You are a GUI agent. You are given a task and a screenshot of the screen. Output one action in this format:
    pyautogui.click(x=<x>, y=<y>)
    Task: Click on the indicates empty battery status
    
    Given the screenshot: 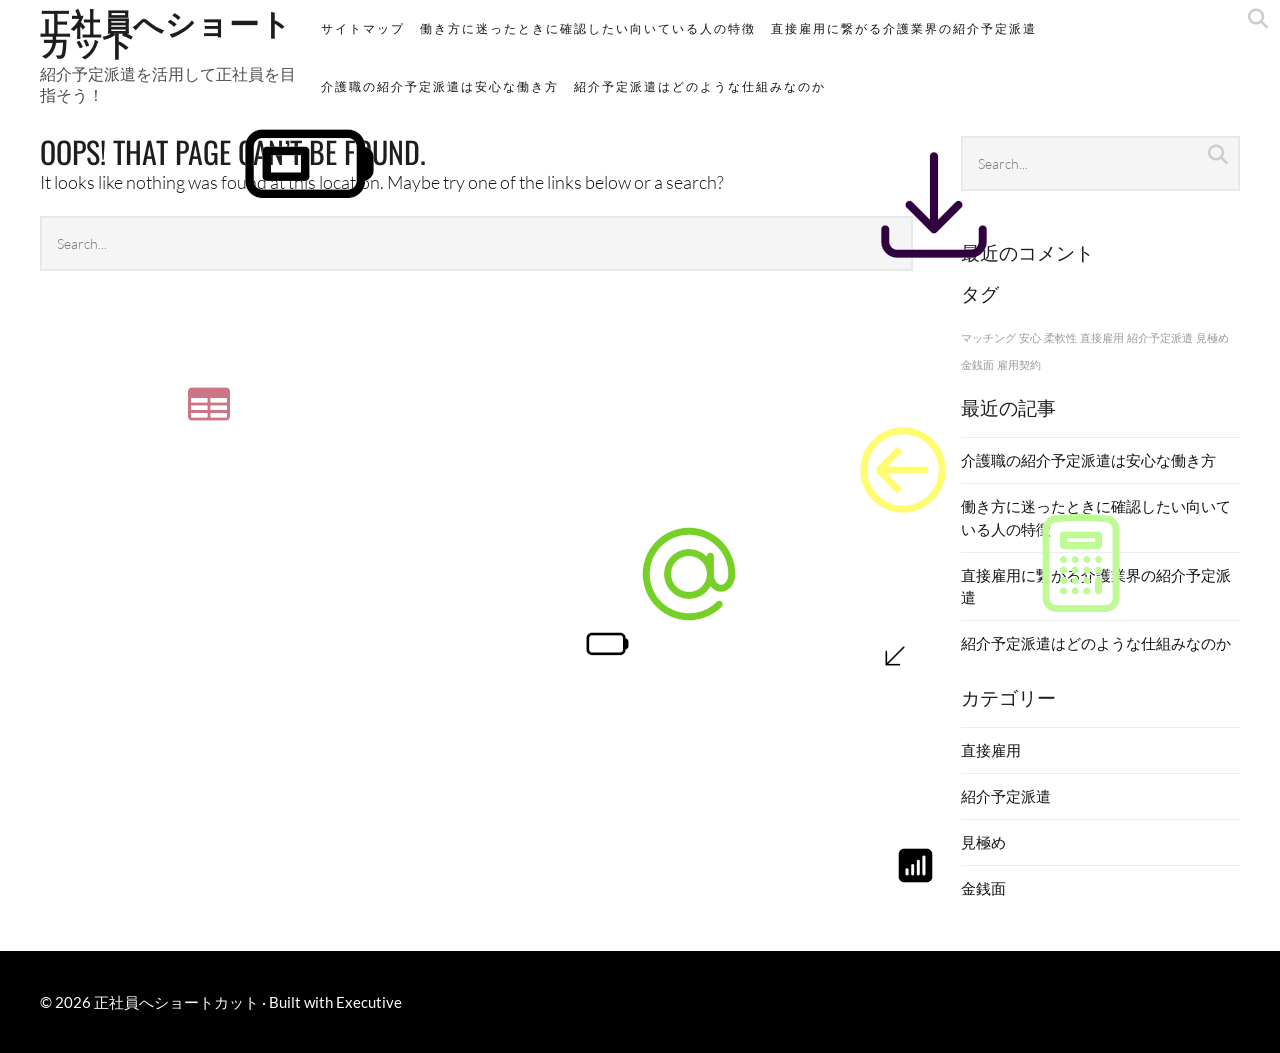 What is the action you would take?
    pyautogui.click(x=607, y=642)
    